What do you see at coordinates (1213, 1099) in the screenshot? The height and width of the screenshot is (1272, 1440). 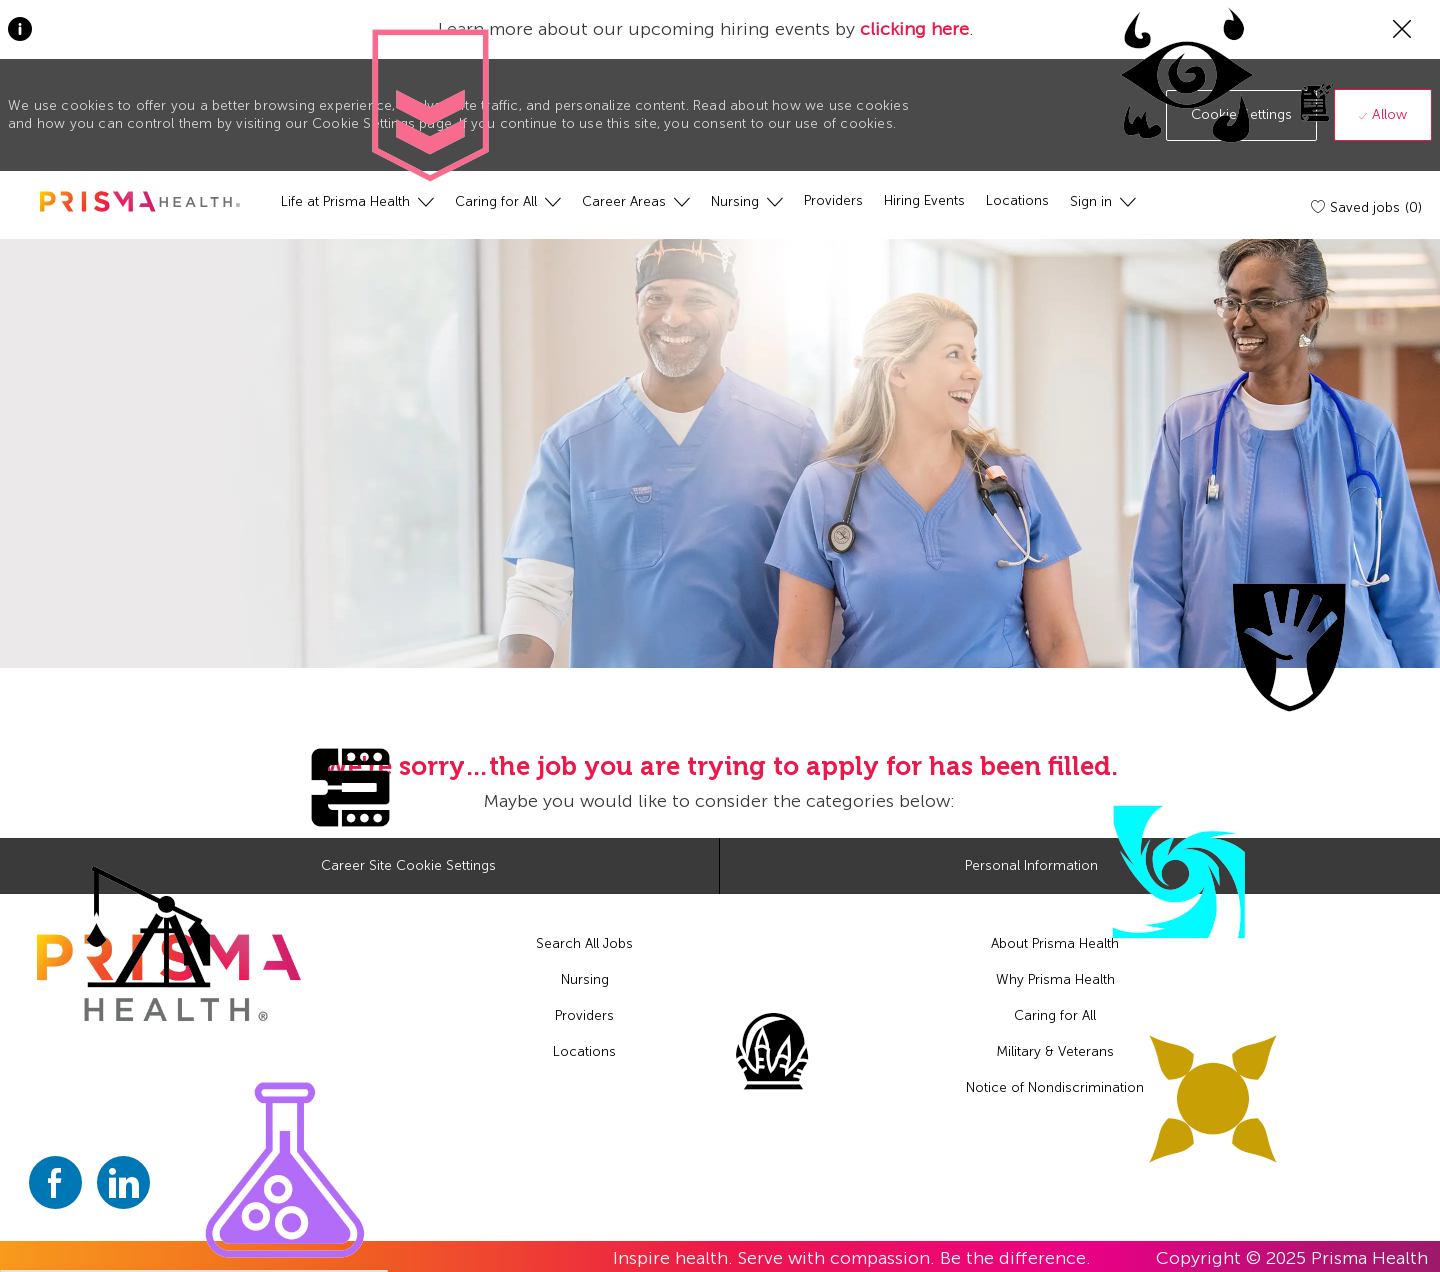 I see `indicates player has reached level four` at bounding box center [1213, 1099].